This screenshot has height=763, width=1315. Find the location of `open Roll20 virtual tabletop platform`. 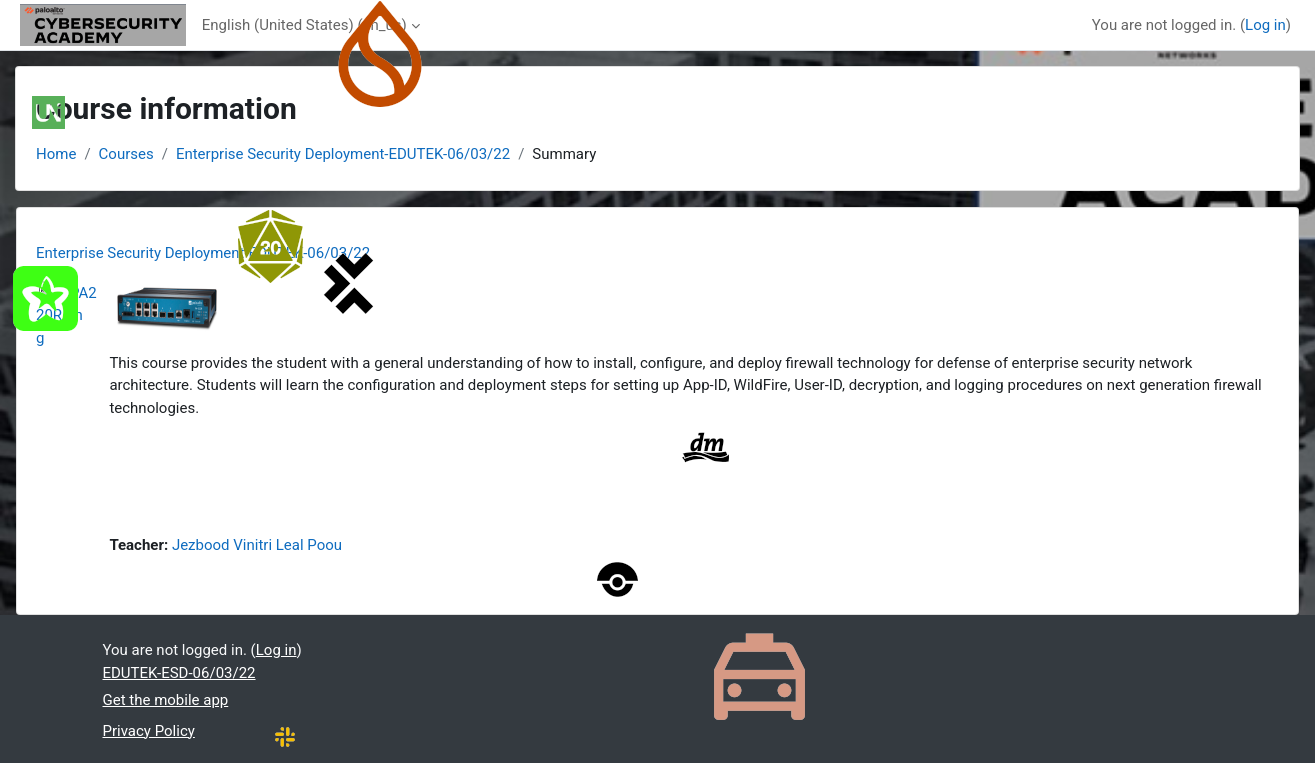

open Roll20 virtual tabletop platform is located at coordinates (270, 246).